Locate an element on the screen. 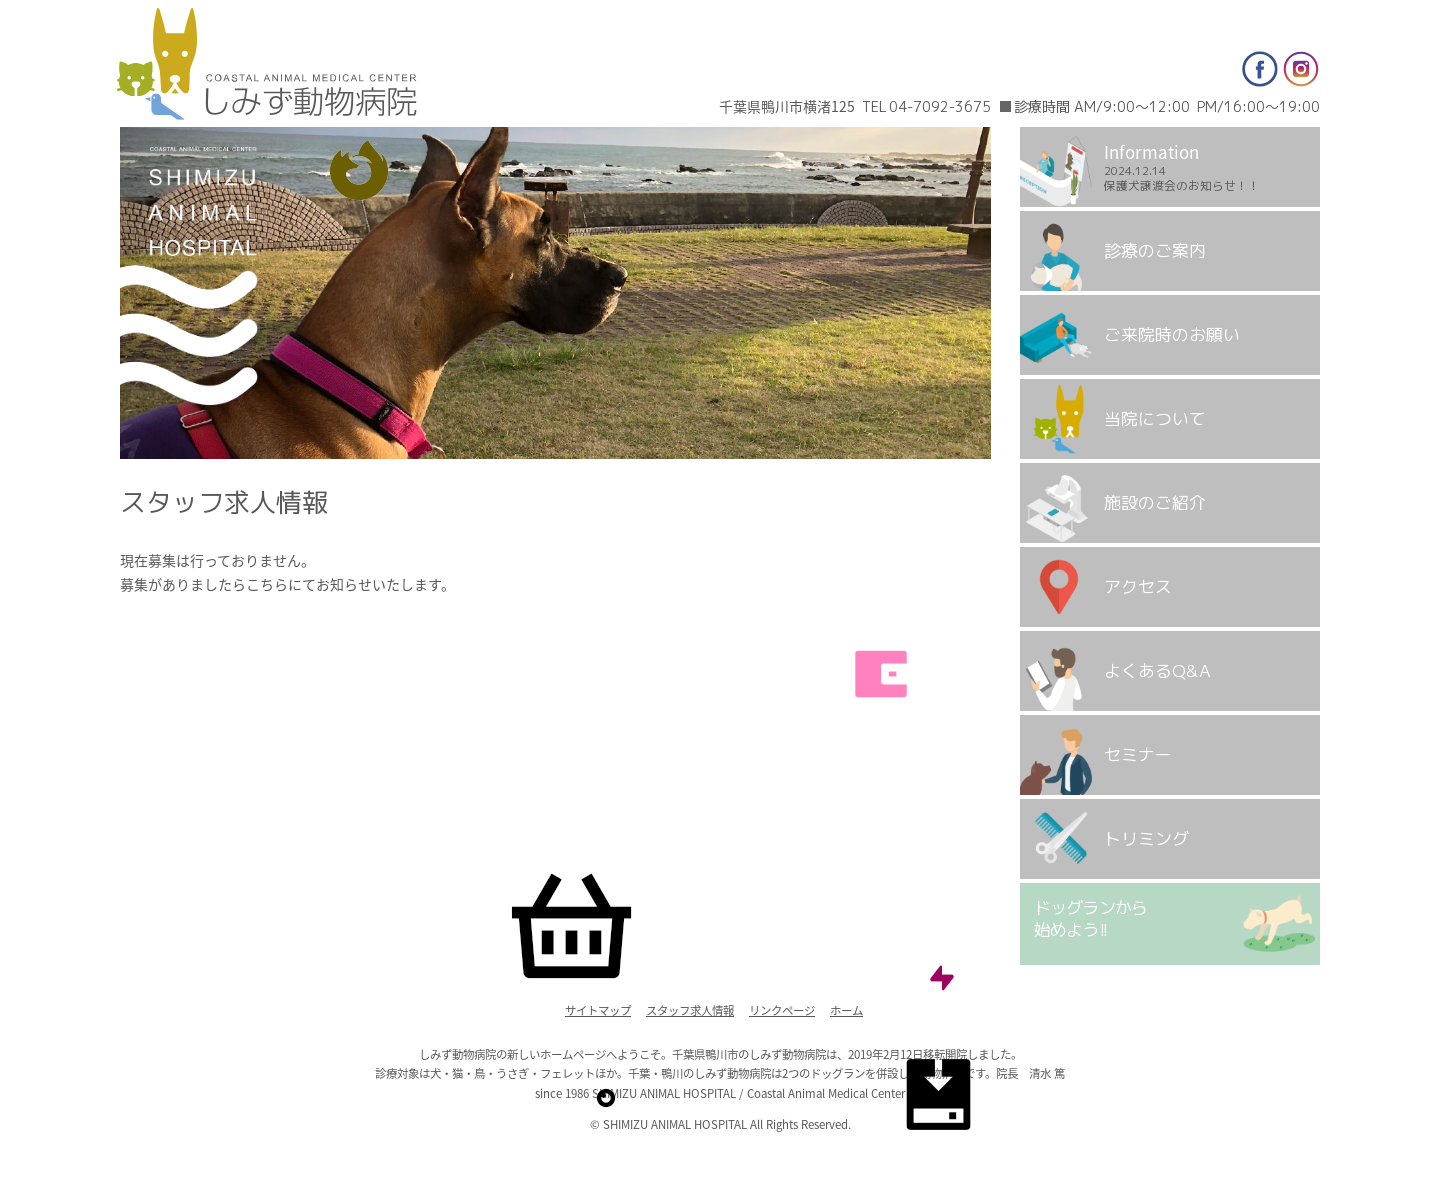  view or preview content is located at coordinates (606, 1098).